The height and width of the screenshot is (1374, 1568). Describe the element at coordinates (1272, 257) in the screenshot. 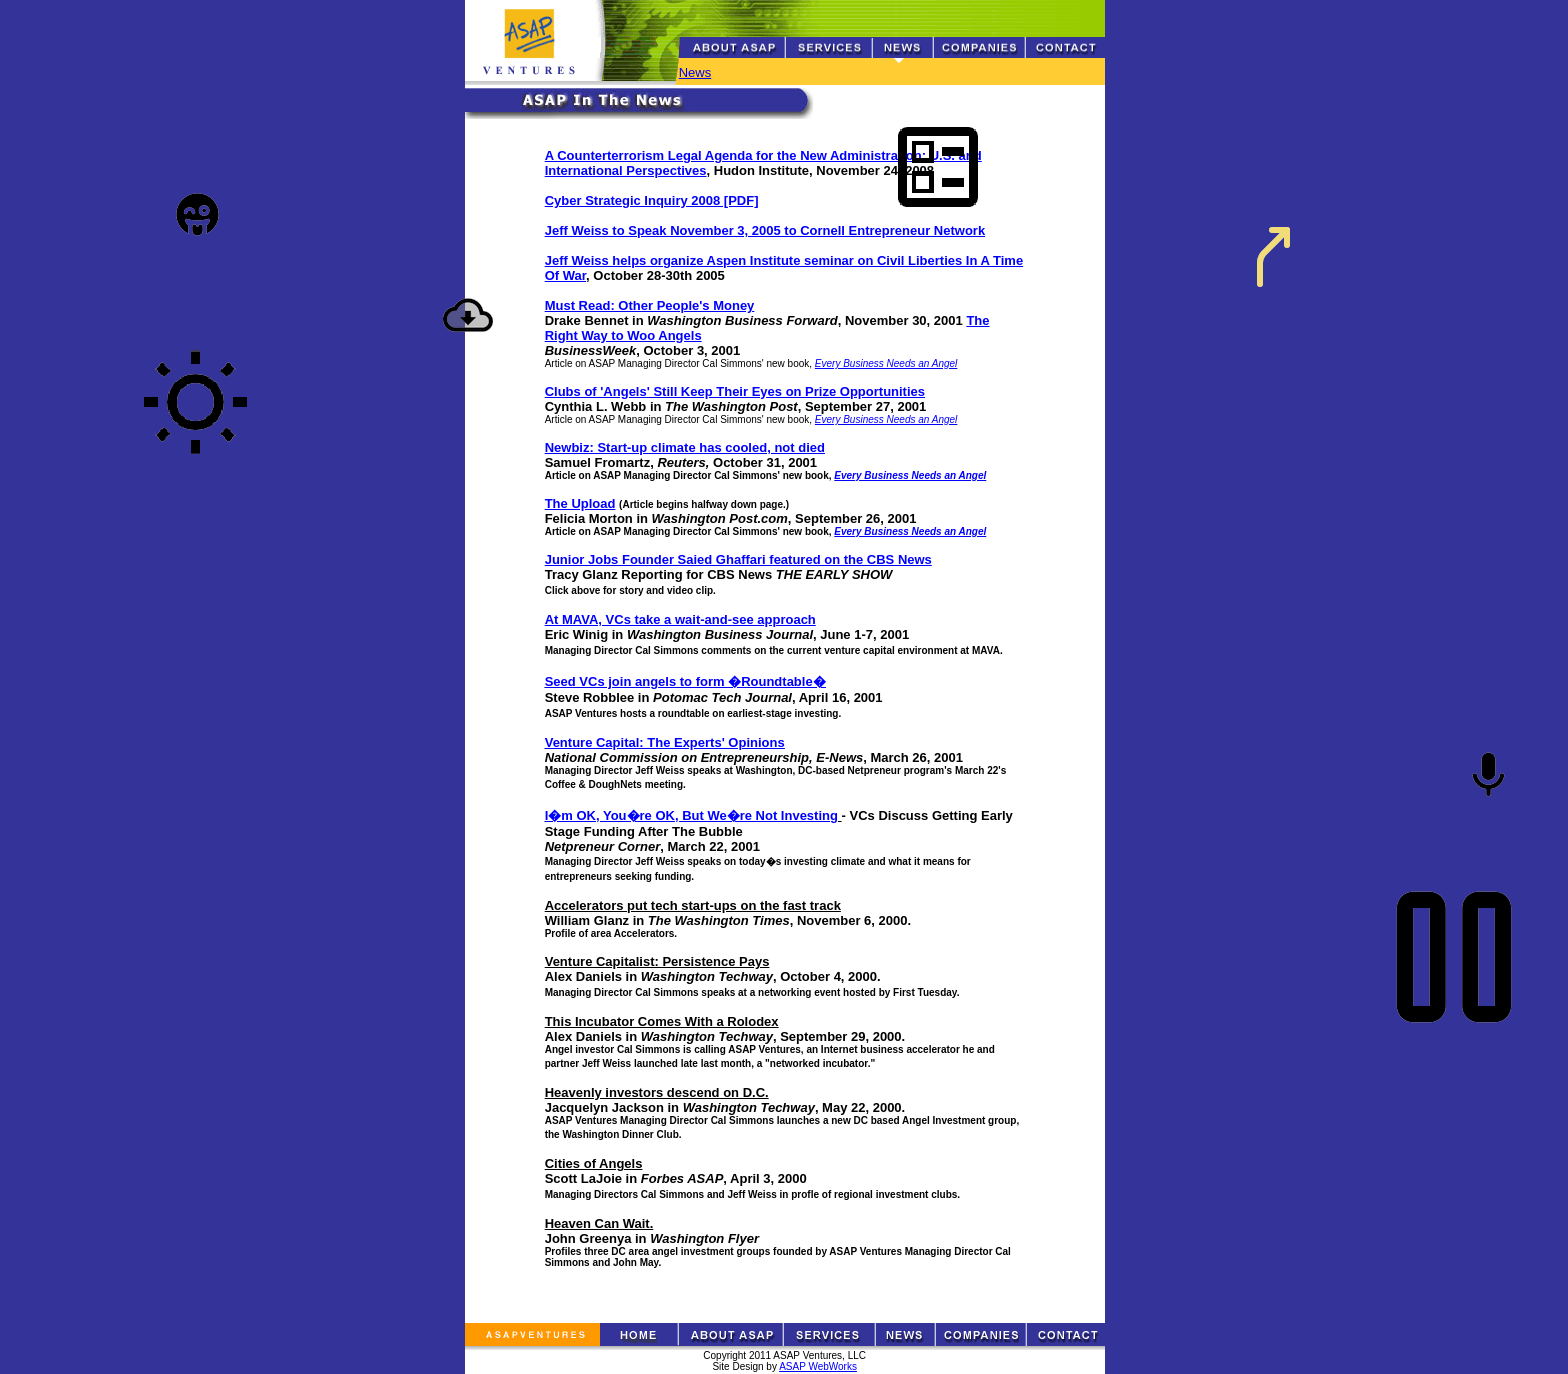

I see `bear right at the next turn` at that location.